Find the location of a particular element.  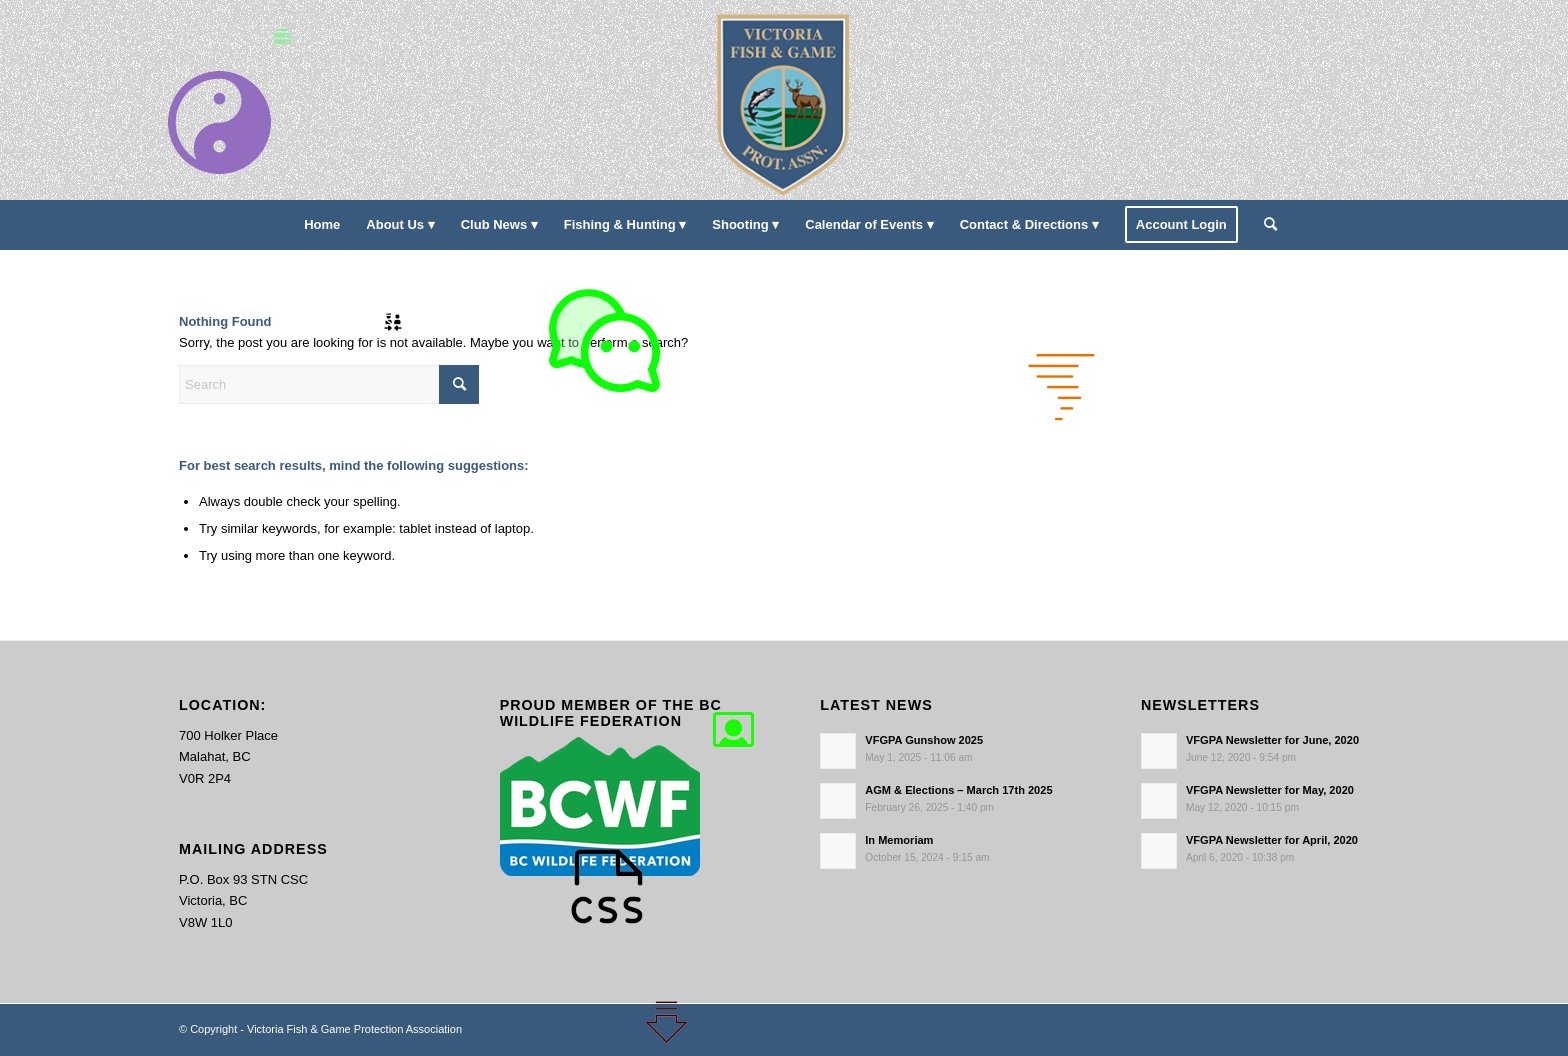

view or open a CSS stylesheet file is located at coordinates (608, 889).